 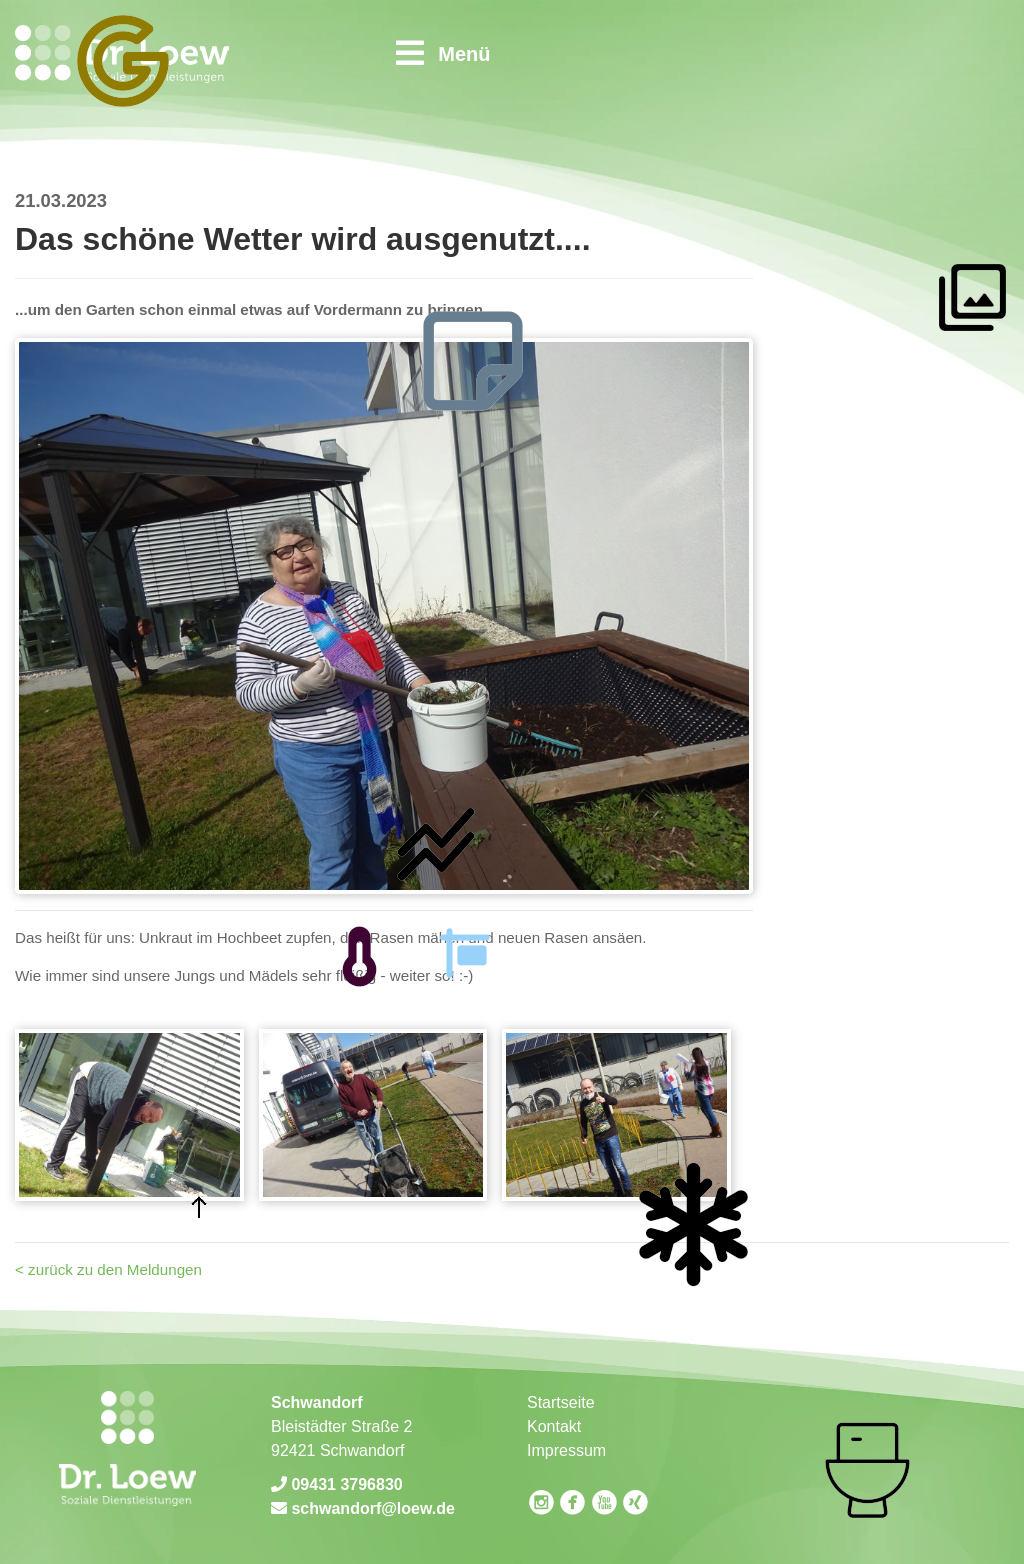 I want to click on create a new note, so click(x=473, y=361).